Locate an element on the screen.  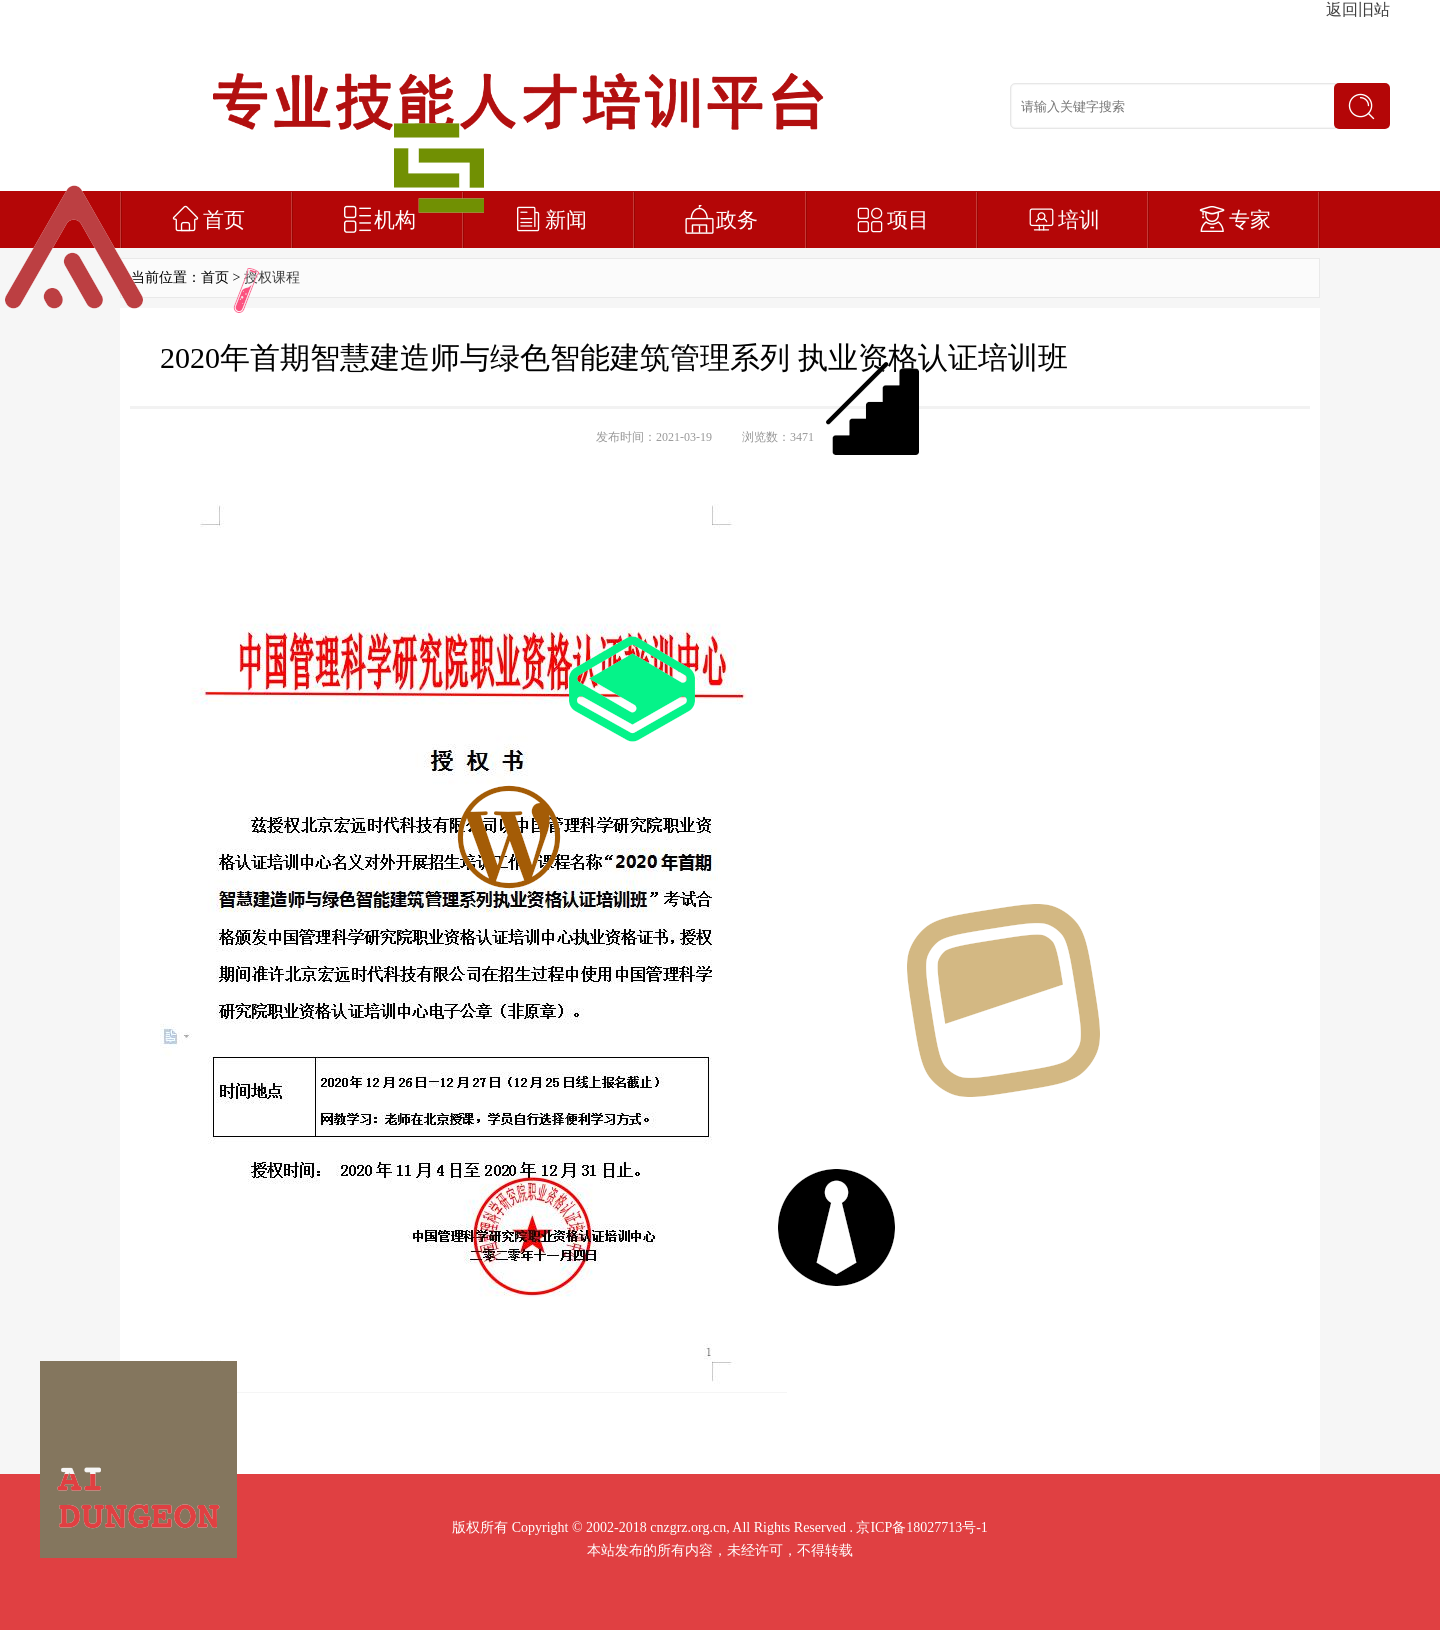
open levels.fyi app or website is located at coordinates (872, 408).